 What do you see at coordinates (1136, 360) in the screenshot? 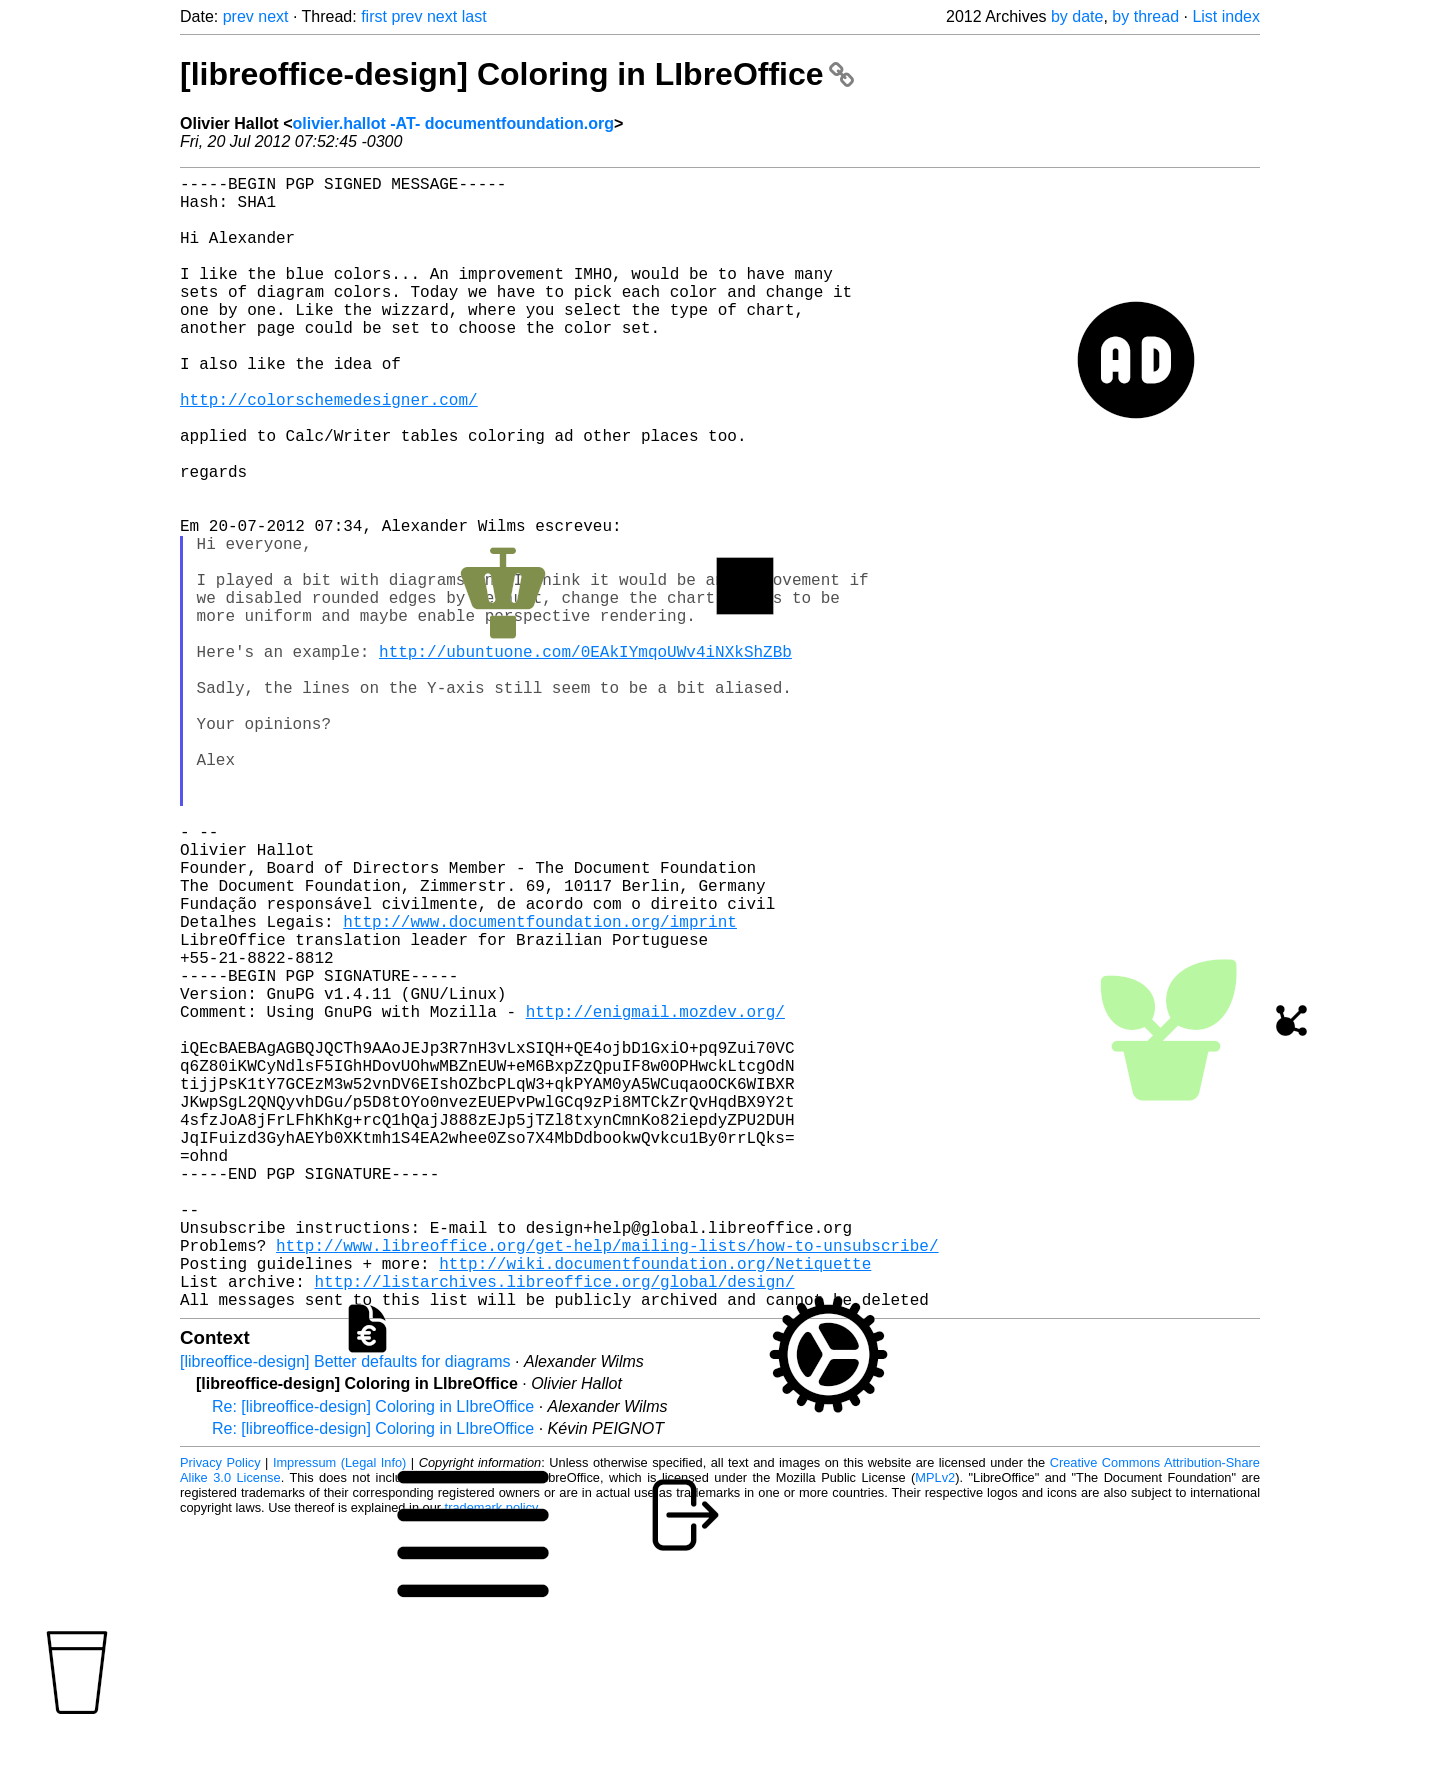
I see `indicates sponsored or advertisement content` at bounding box center [1136, 360].